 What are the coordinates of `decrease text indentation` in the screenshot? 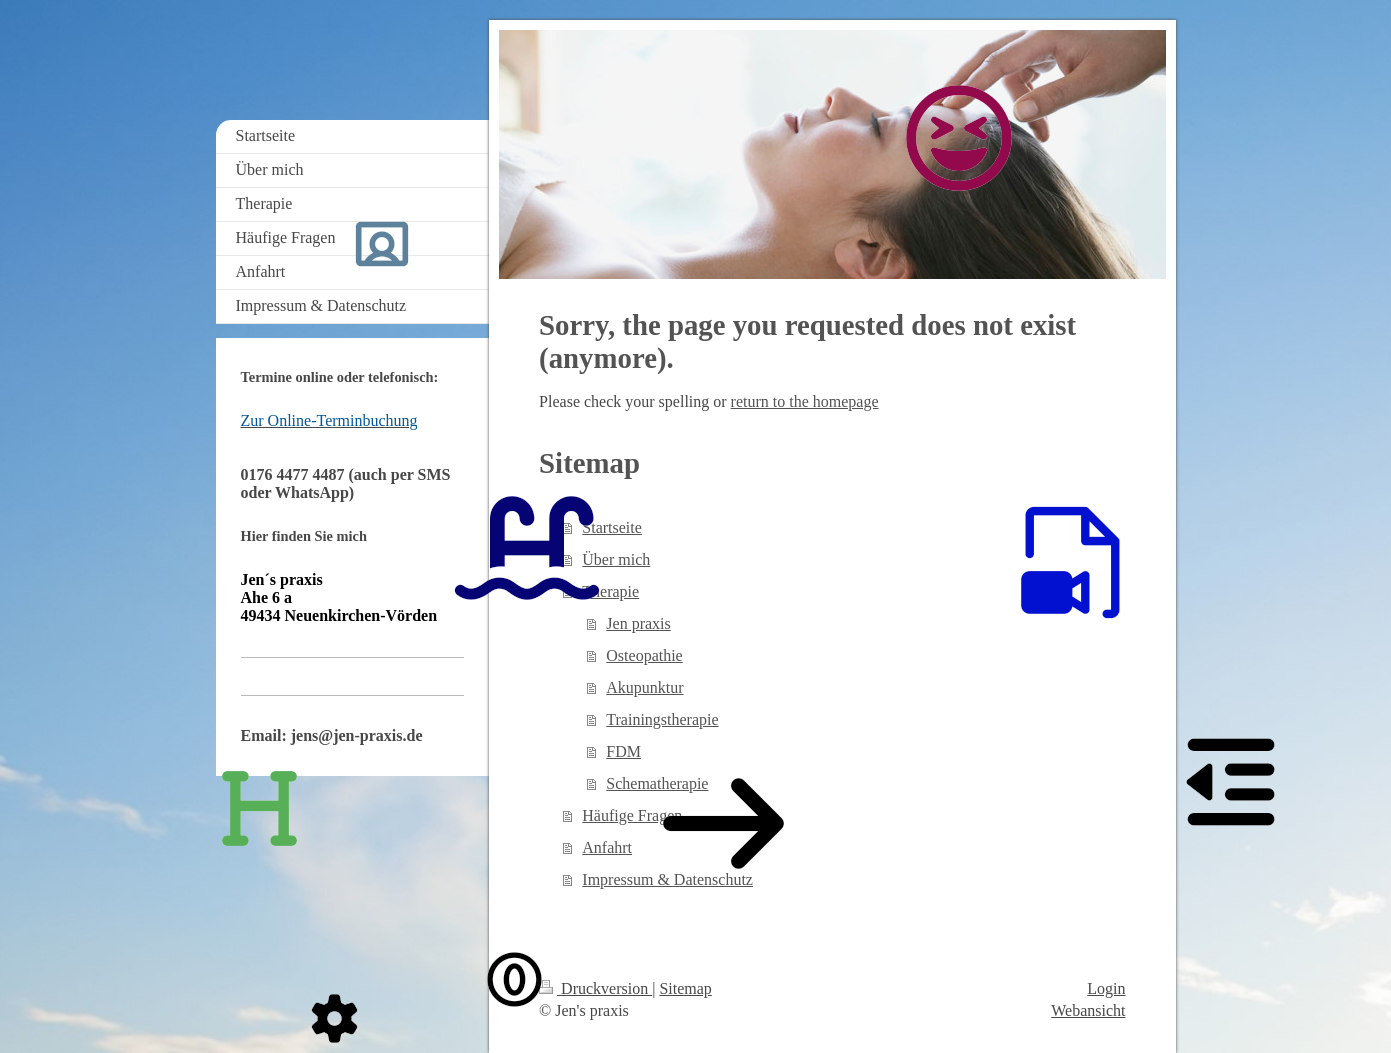 It's located at (1231, 782).